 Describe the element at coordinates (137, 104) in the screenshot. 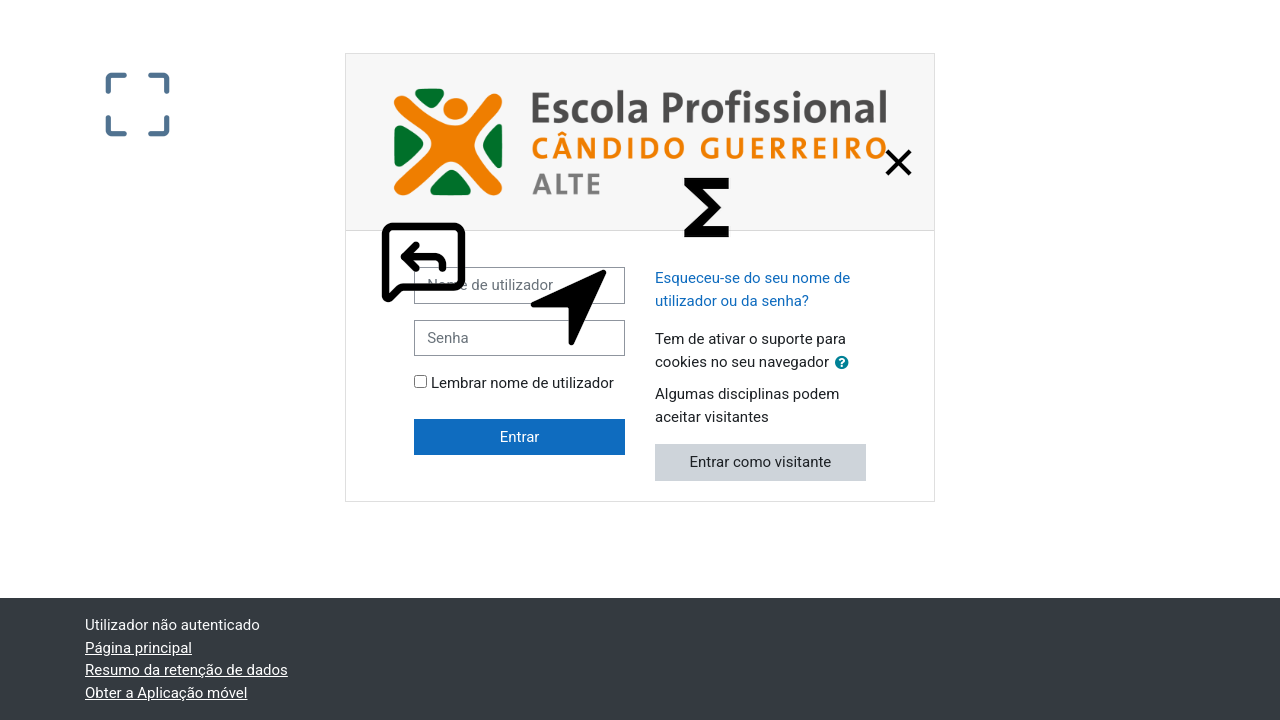

I see `enter full screen mode` at that location.